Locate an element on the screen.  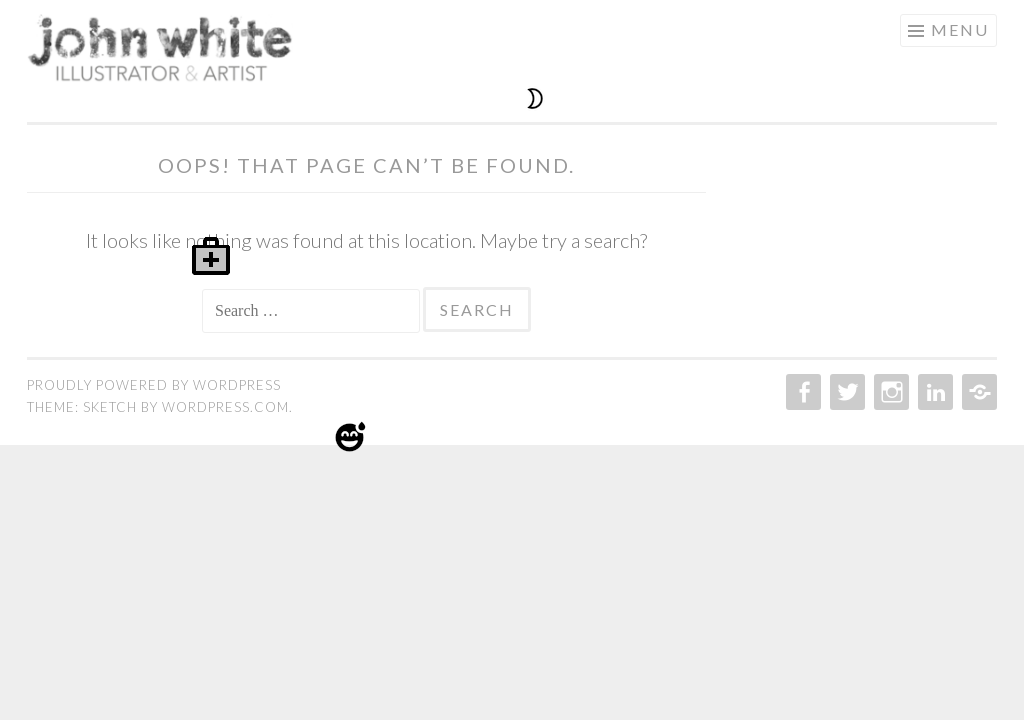
access medical services or healthcare information is located at coordinates (211, 256).